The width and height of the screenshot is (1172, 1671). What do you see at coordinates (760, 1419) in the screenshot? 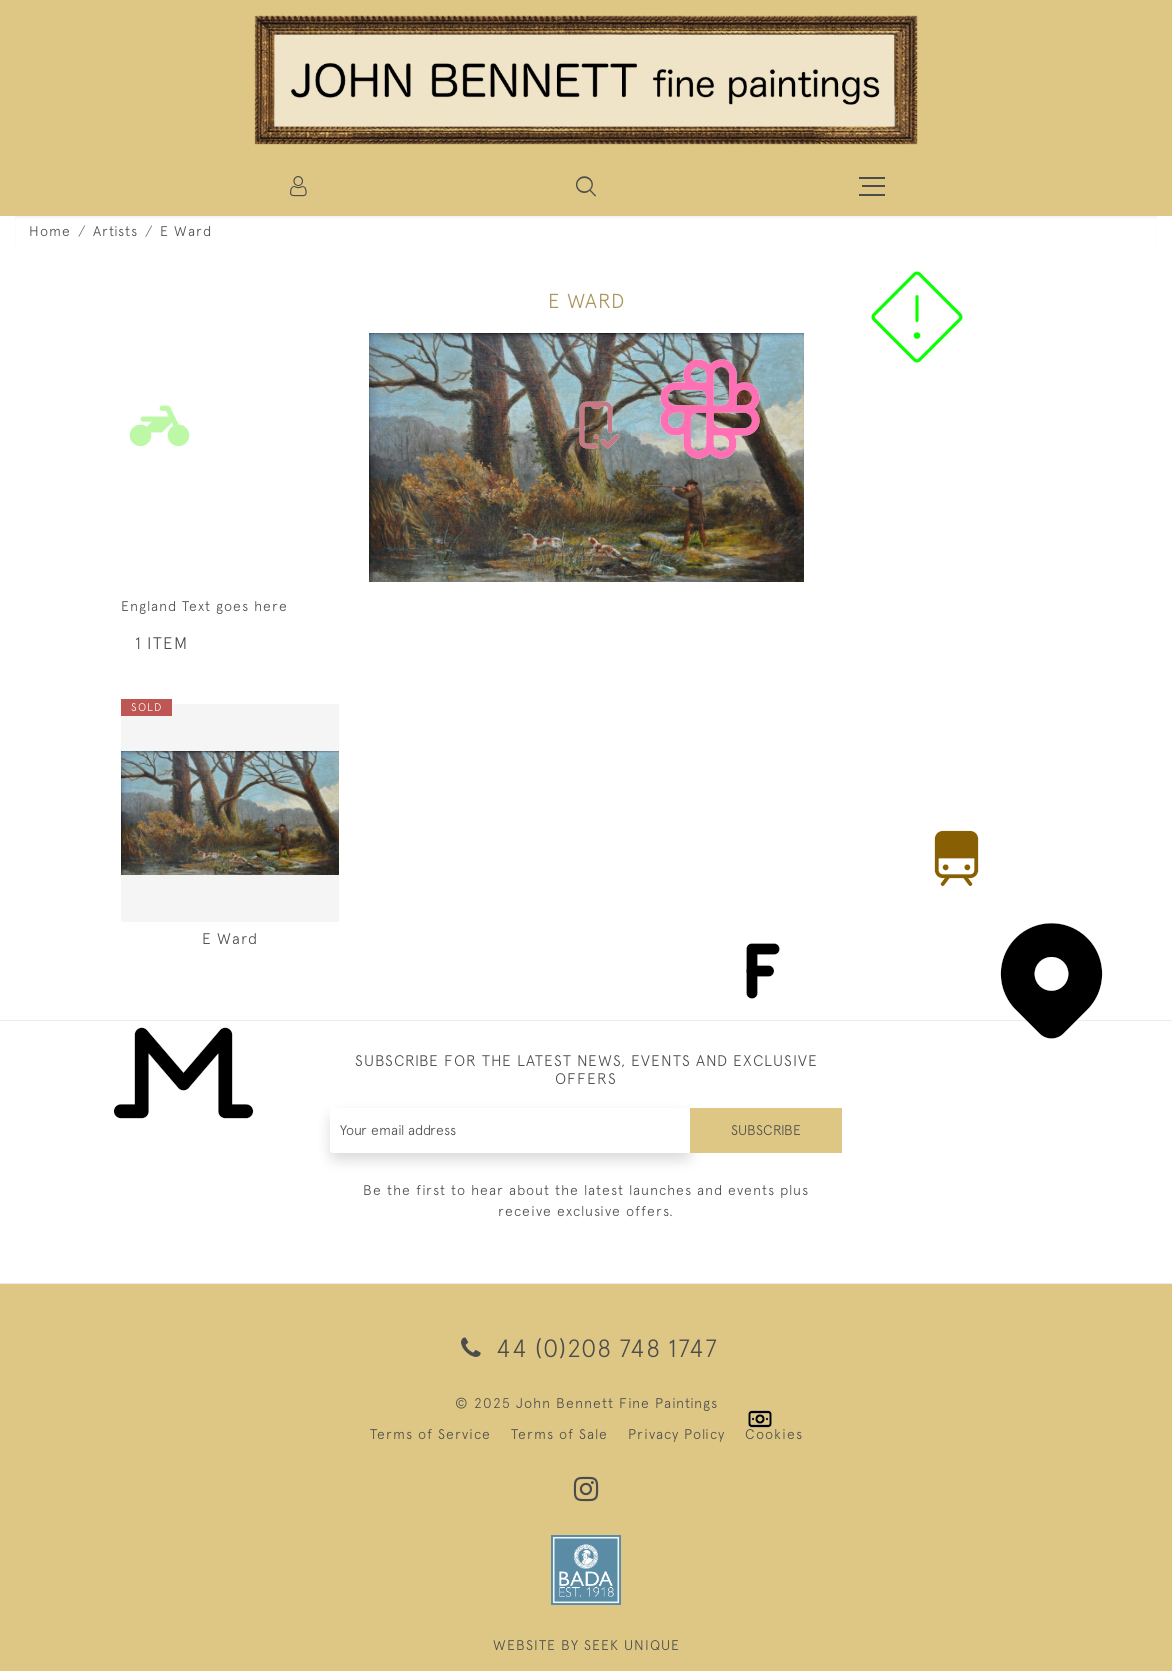
I see `make a payment or transaction` at bounding box center [760, 1419].